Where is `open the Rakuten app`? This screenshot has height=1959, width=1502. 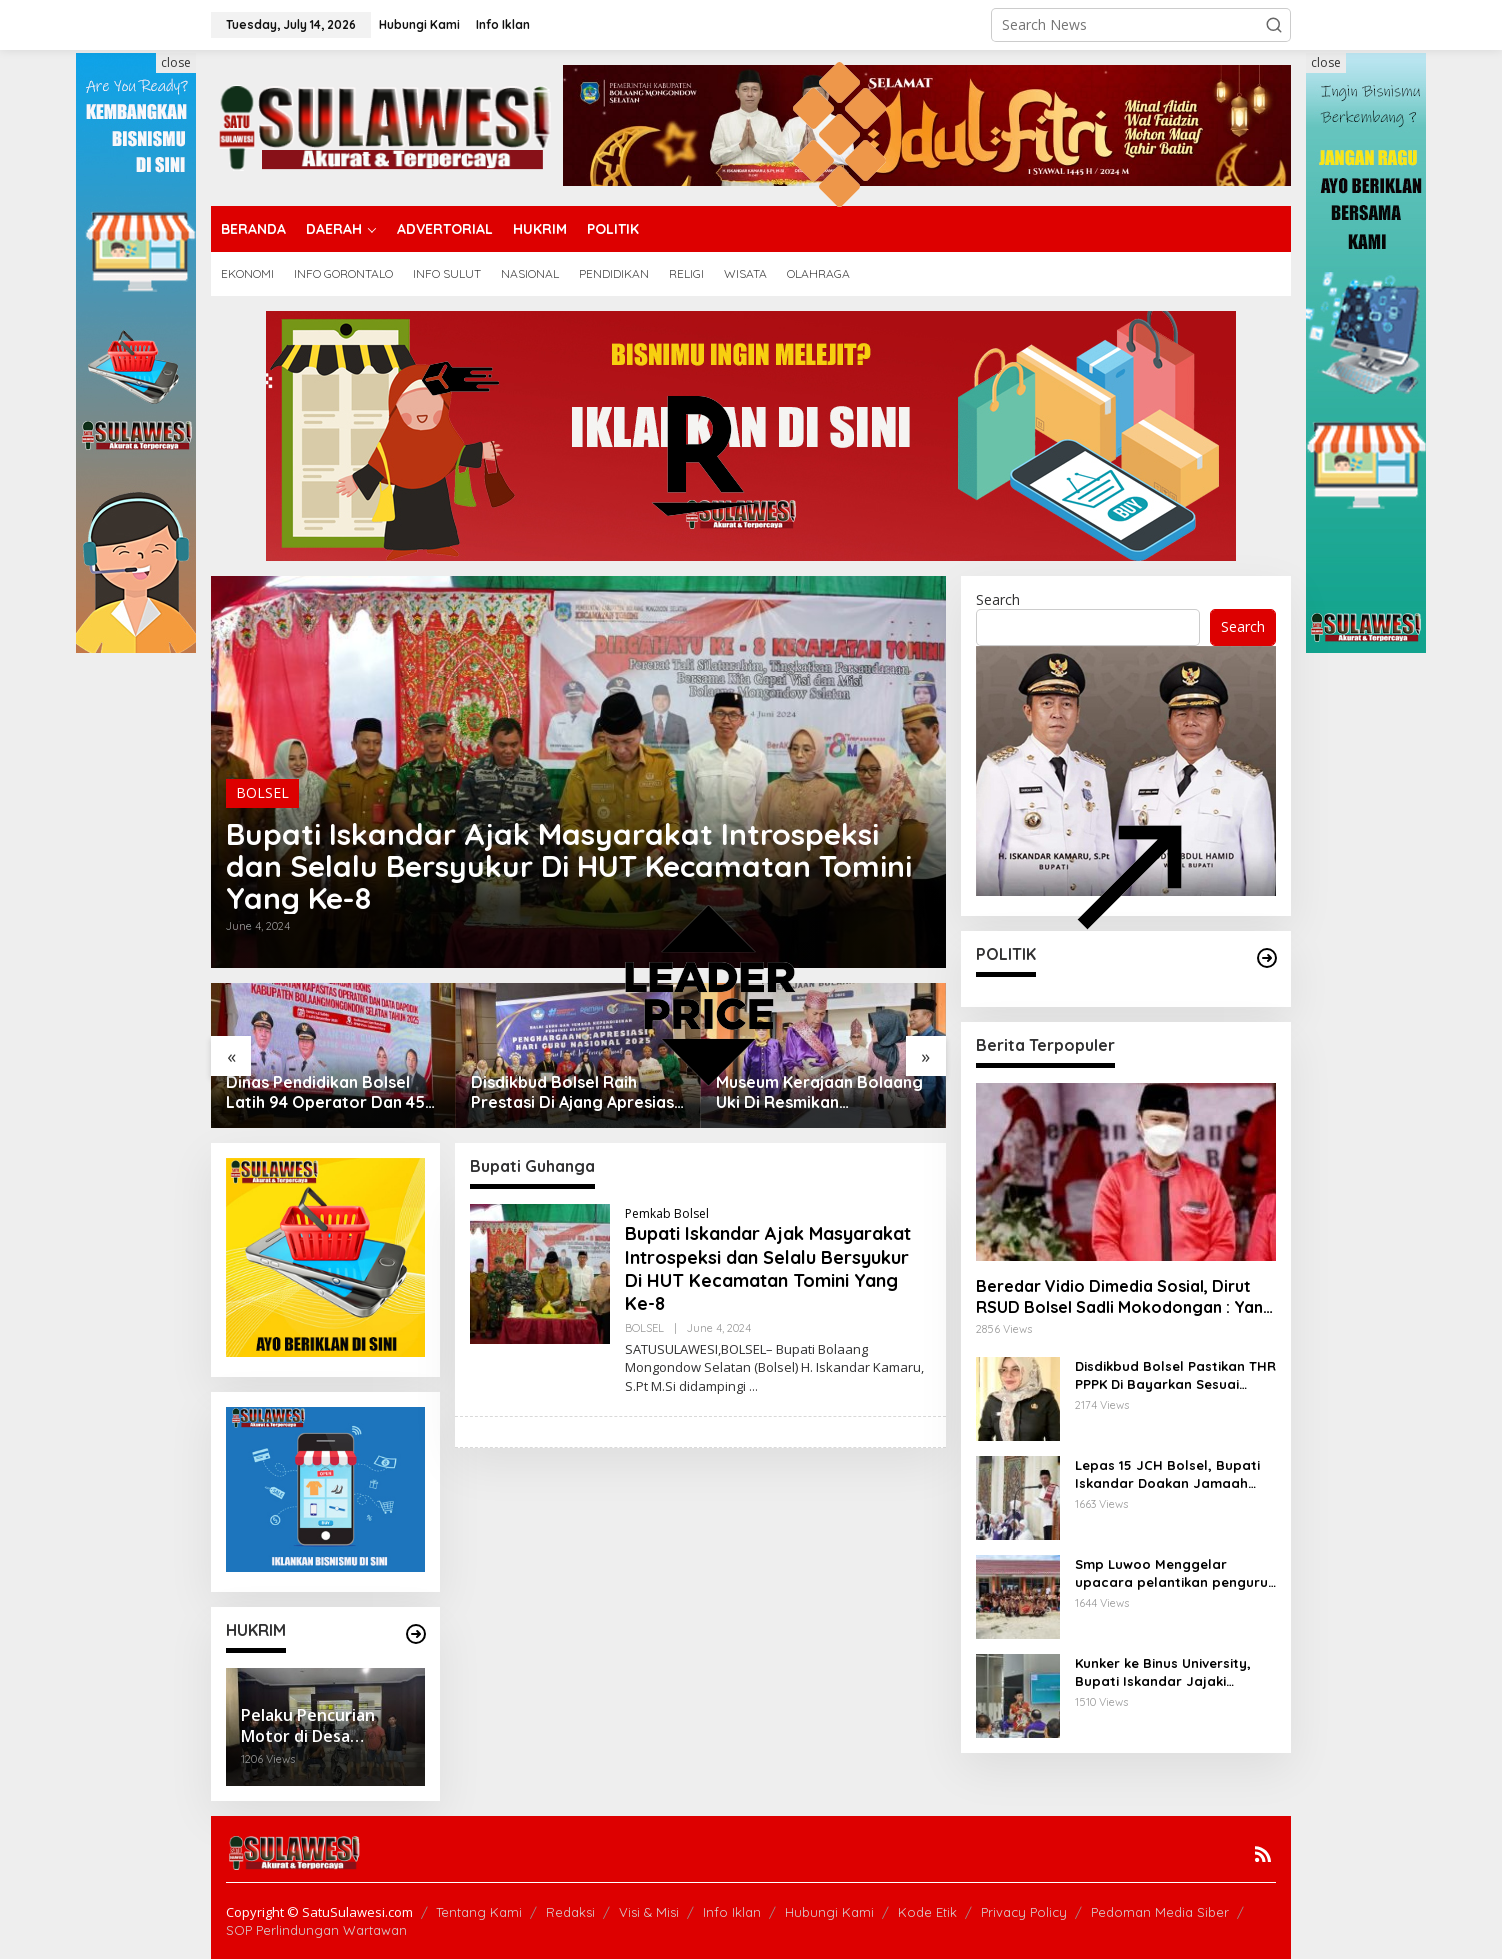 open the Rakuten app is located at coordinates (708, 456).